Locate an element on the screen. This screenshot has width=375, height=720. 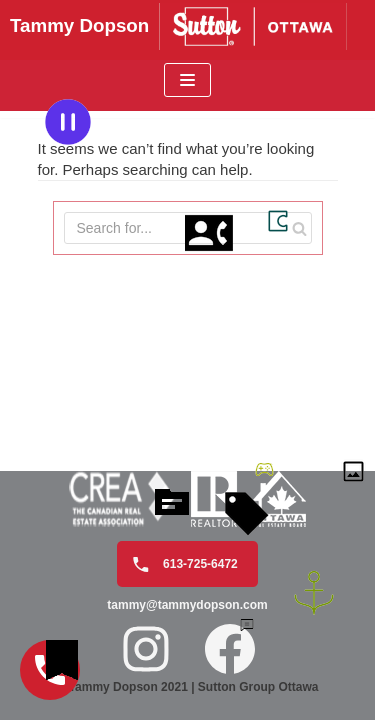
bookmark this item is located at coordinates (62, 660).